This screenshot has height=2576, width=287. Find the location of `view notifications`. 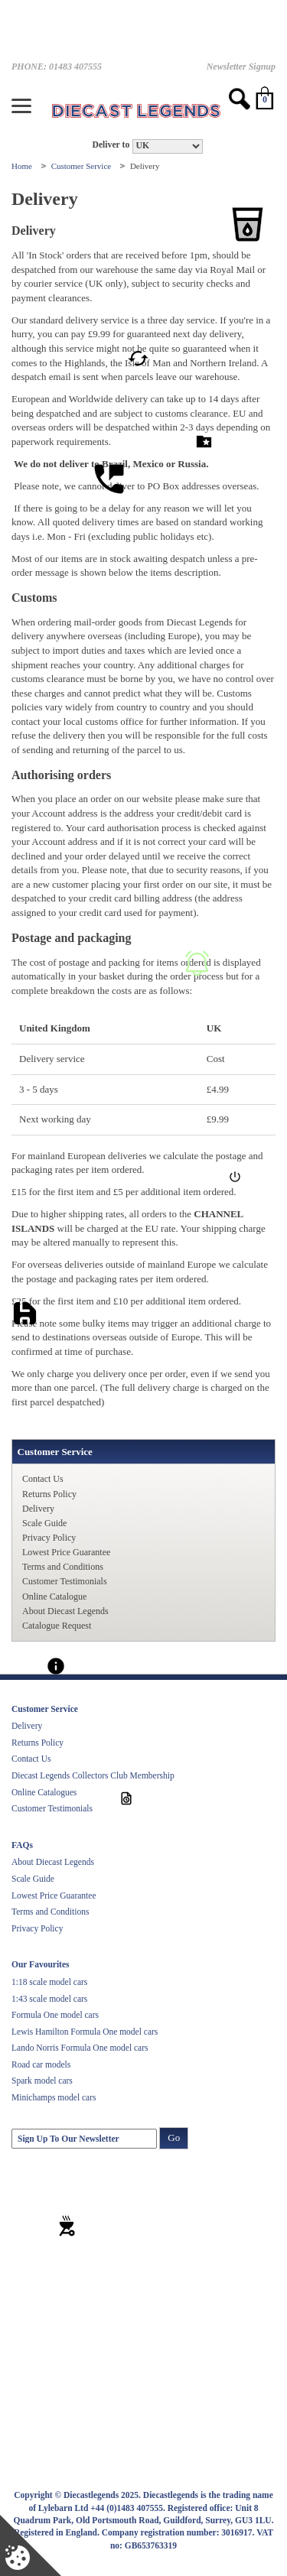

view notifications is located at coordinates (197, 963).